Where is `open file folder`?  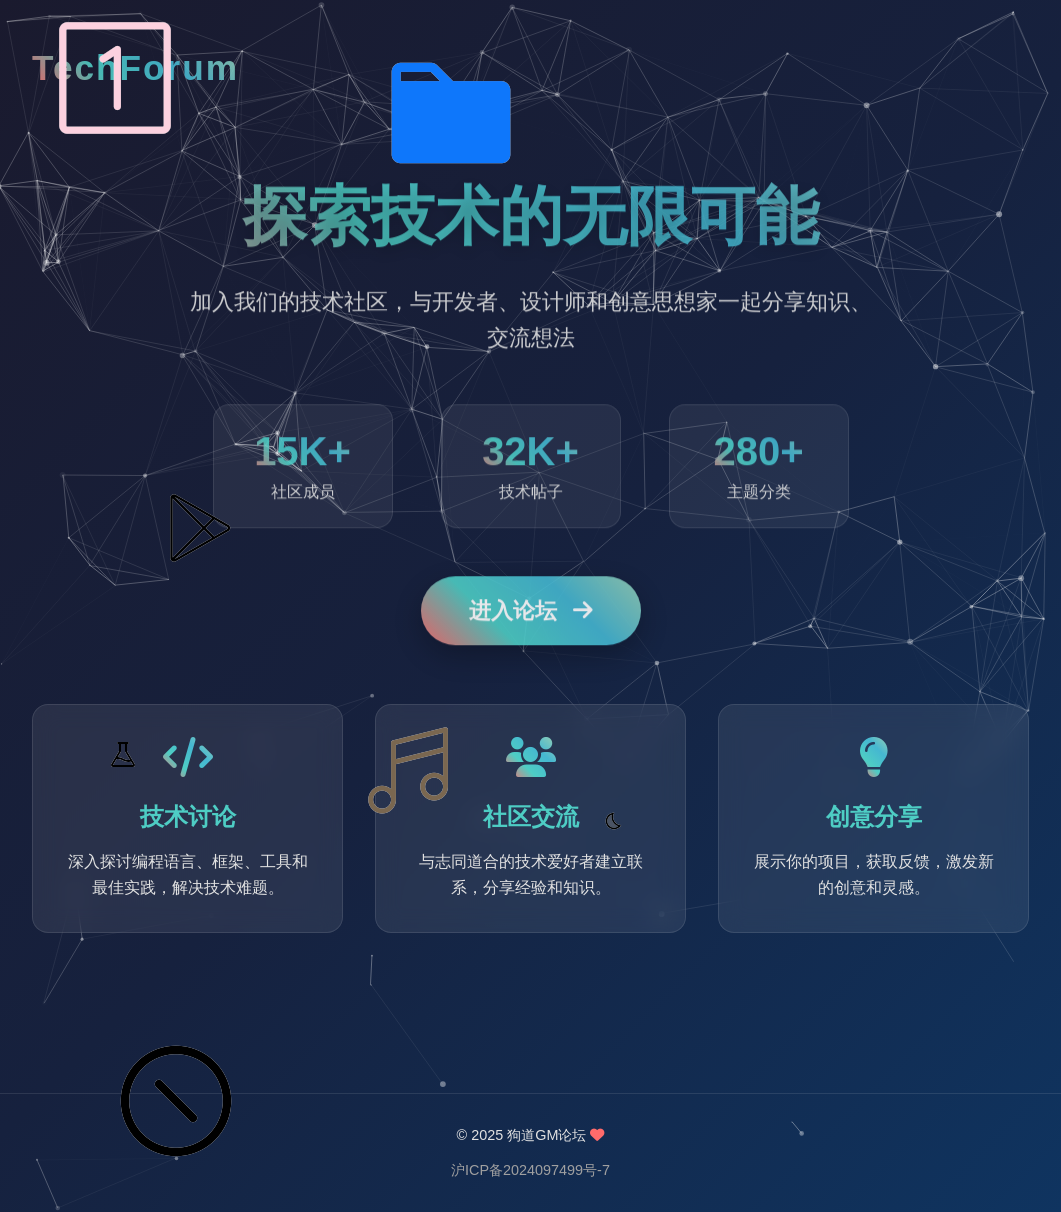
open file folder is located at coordinates (451, 113).